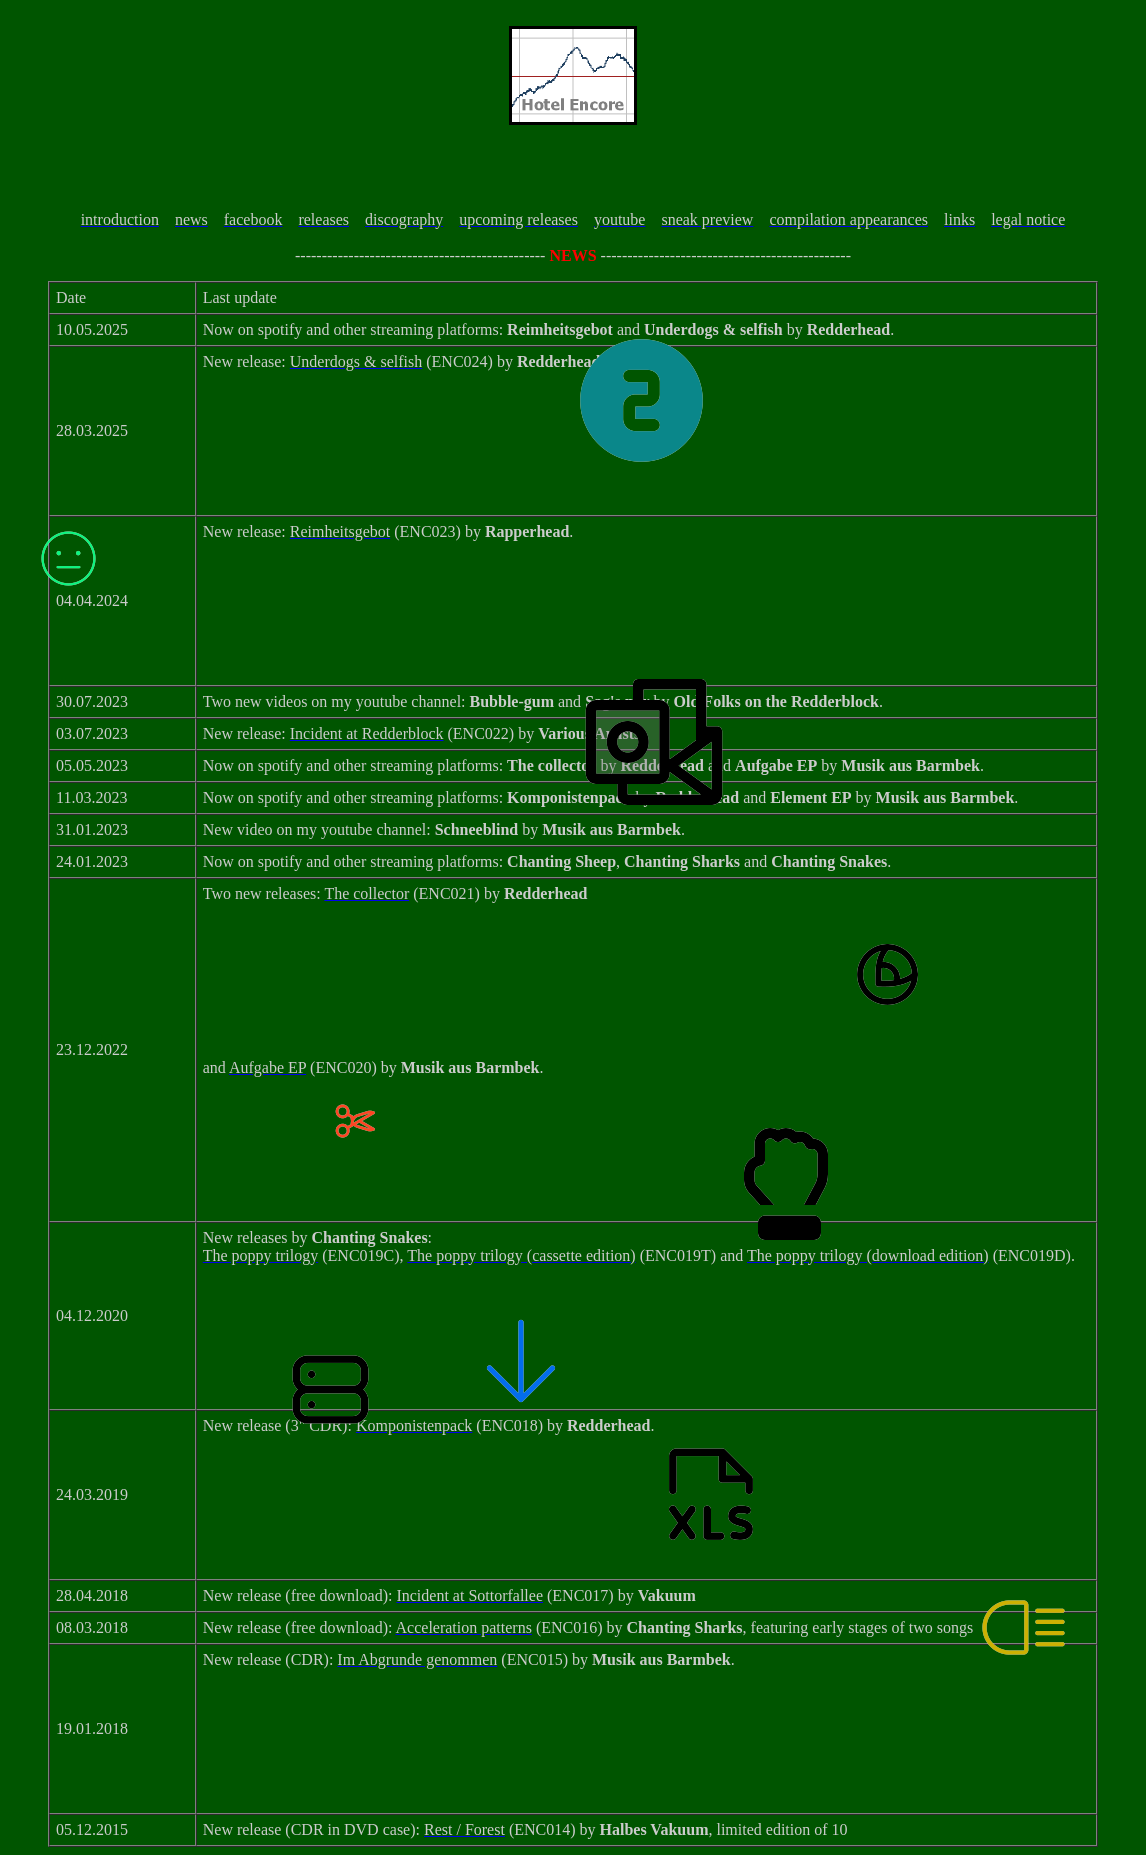  What do you see at coordinates (654, 742) in the screenshot?
I see `open microsoft outlook email app` at bounding box center [654, 742].